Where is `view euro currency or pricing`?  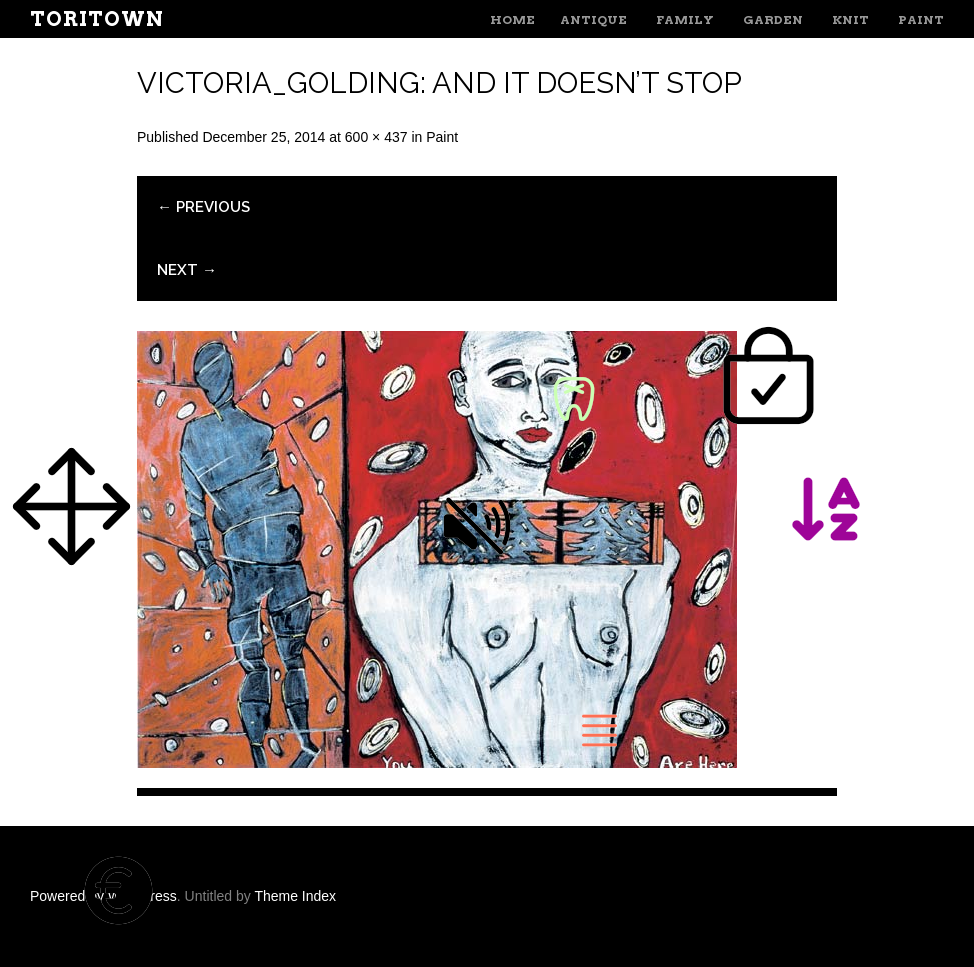
view euro currency or pricing is located at coordinates (118, 890).